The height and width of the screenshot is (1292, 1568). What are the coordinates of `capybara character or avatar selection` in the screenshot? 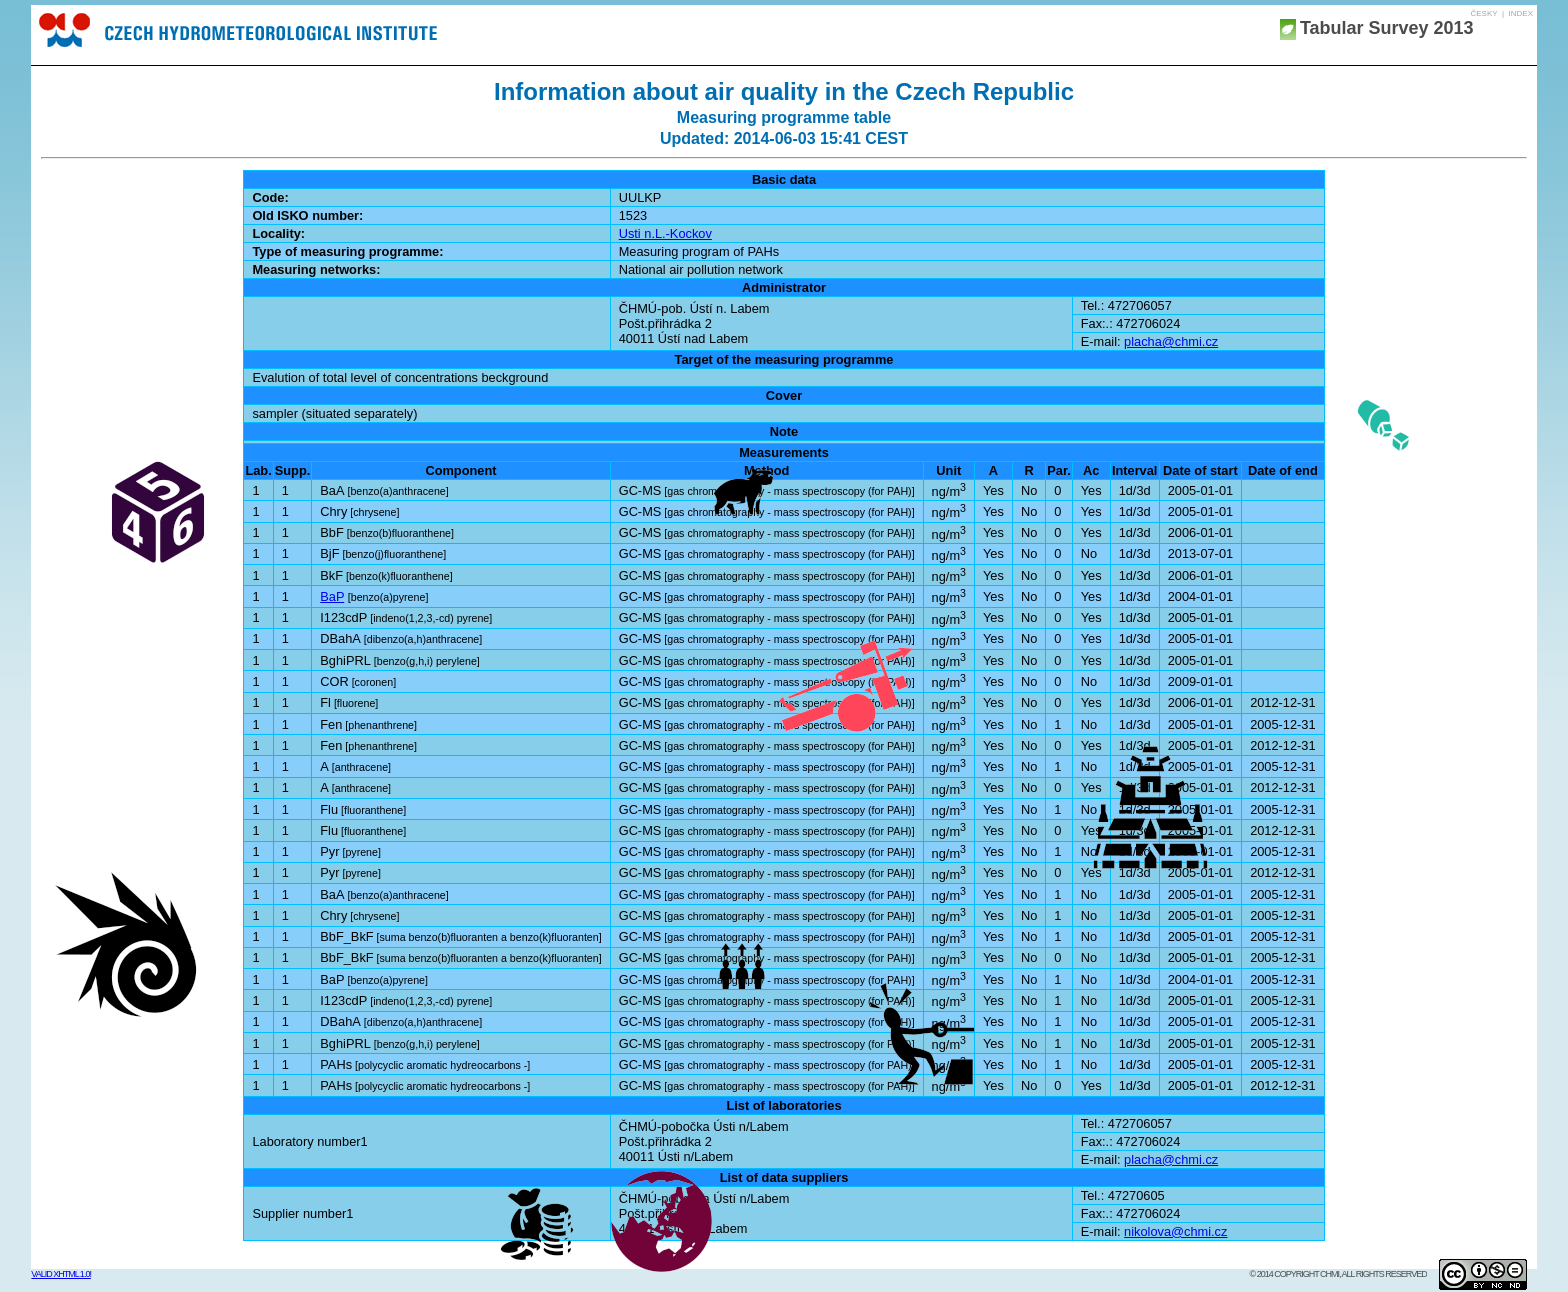 It's located at (743, 491).